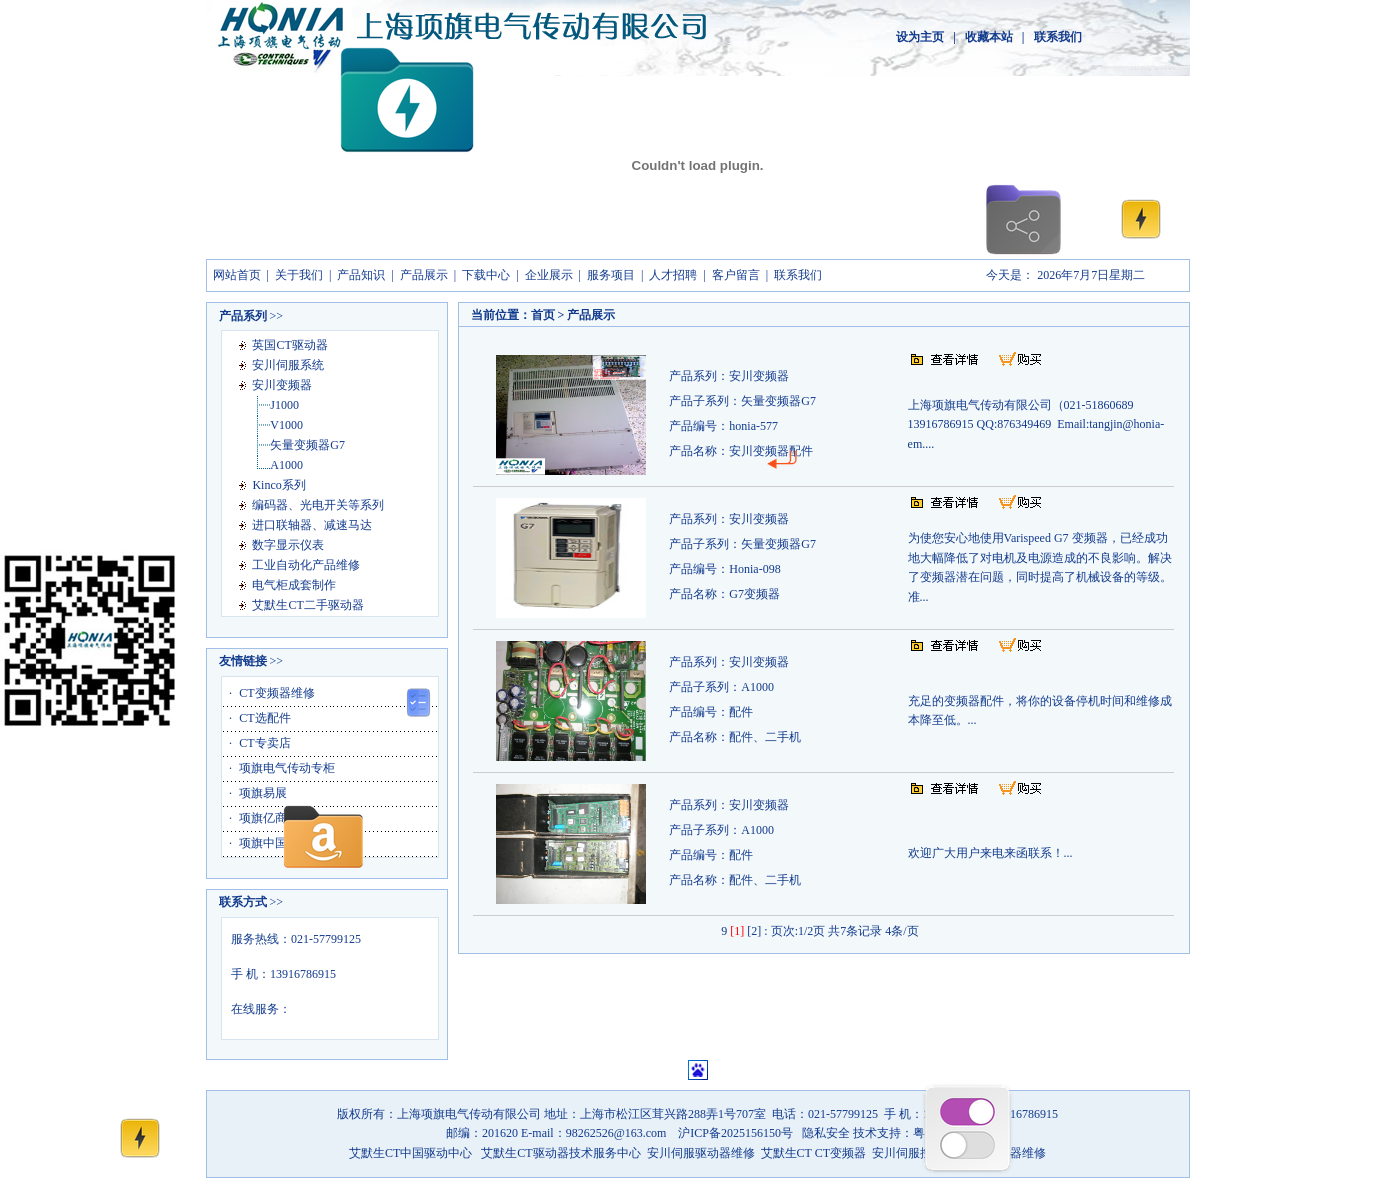  I want to click on access power and battery settings, so click(1141, 219).